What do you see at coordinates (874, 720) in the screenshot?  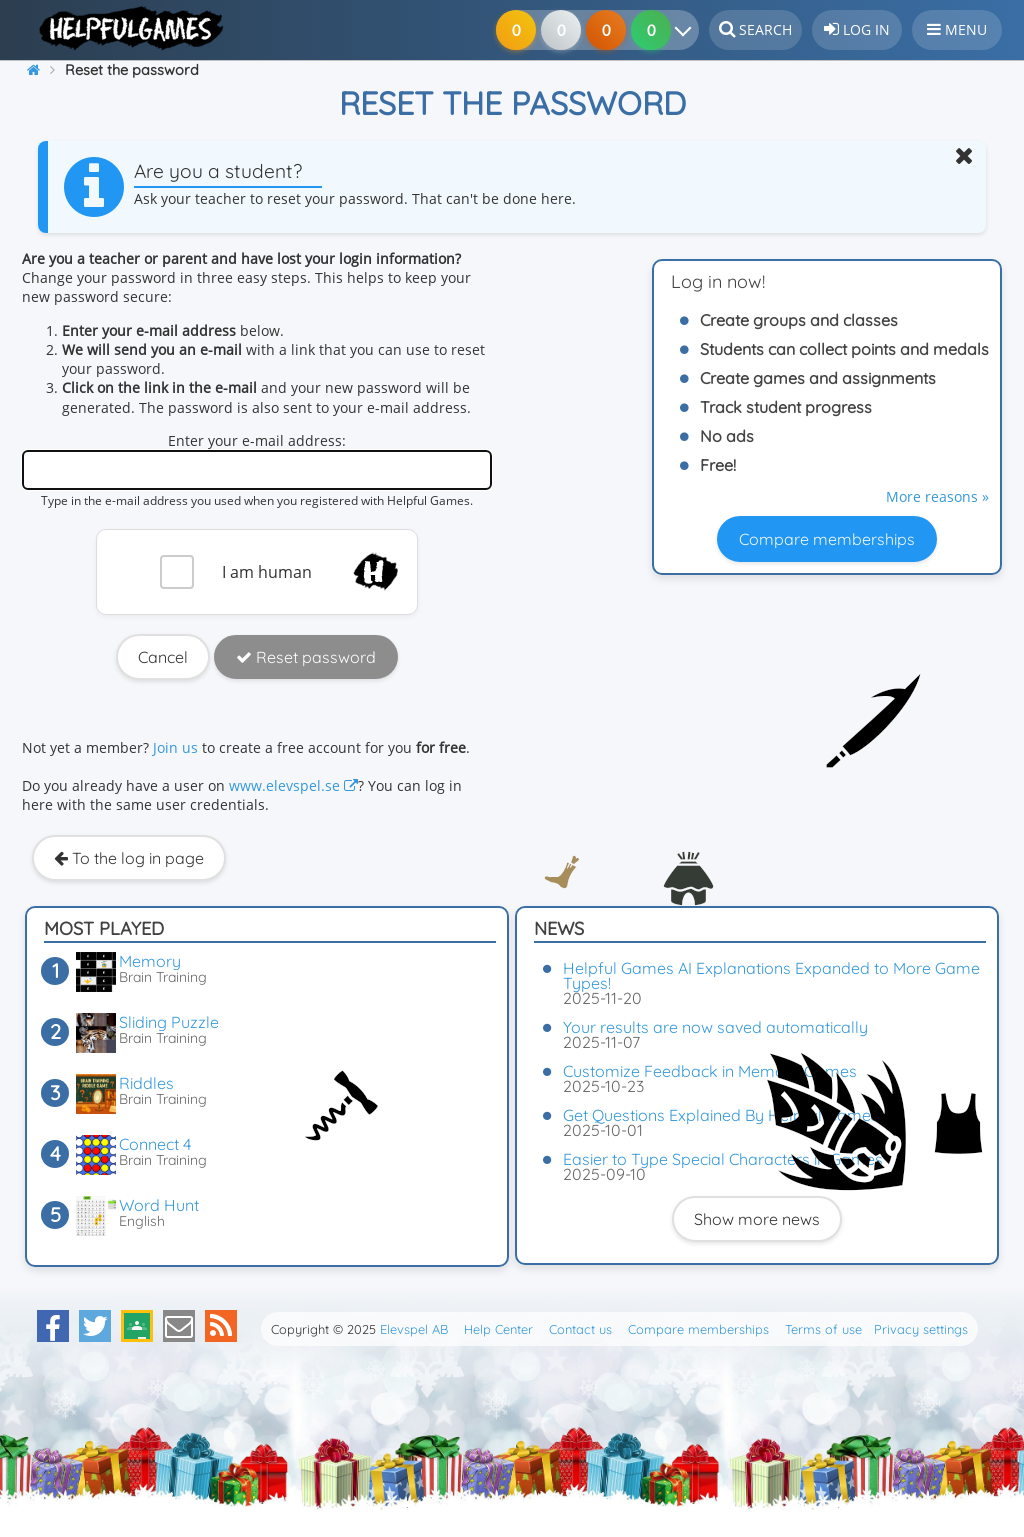 I see `select glaive weapon in game inventory` at bounding box center [874, 720].